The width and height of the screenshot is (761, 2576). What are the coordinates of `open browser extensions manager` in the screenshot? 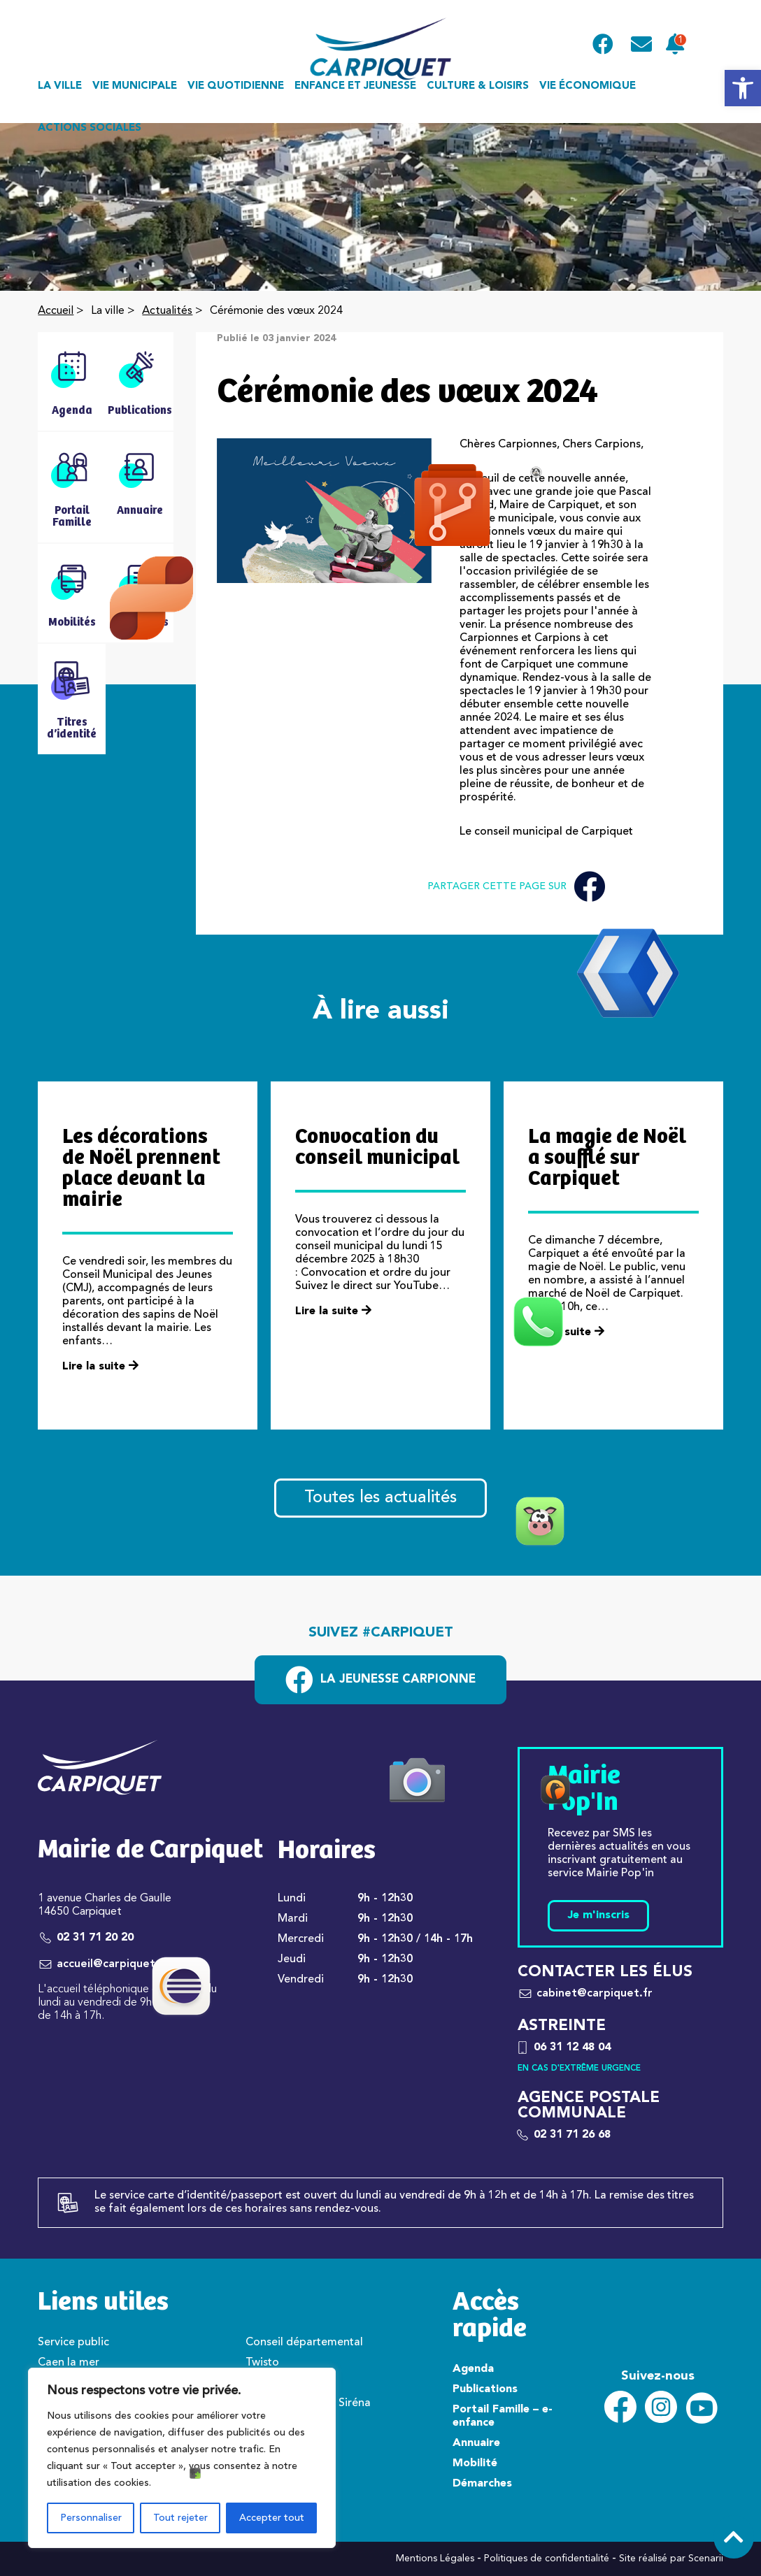 It's located at (195, 2473).